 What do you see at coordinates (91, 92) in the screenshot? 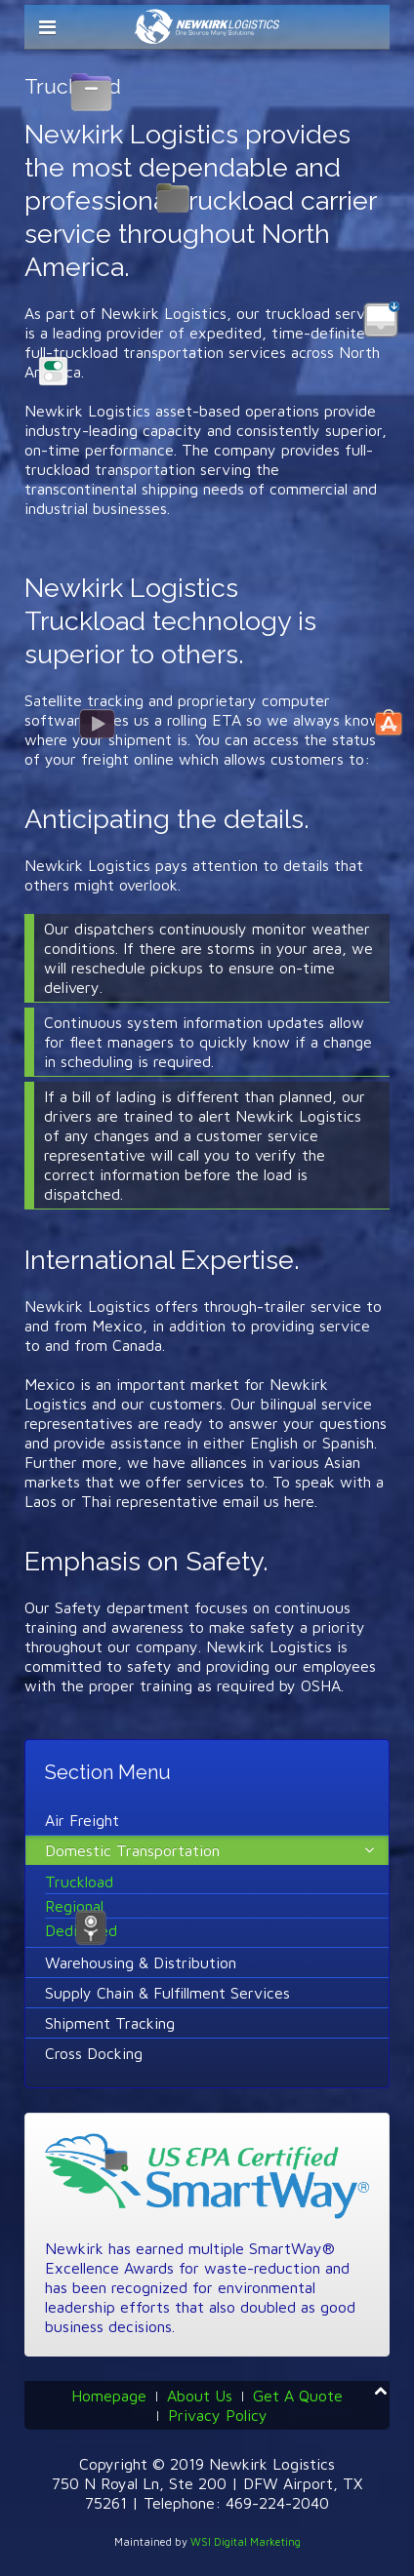
I see `open the files application` at bounding box center [91, 92].